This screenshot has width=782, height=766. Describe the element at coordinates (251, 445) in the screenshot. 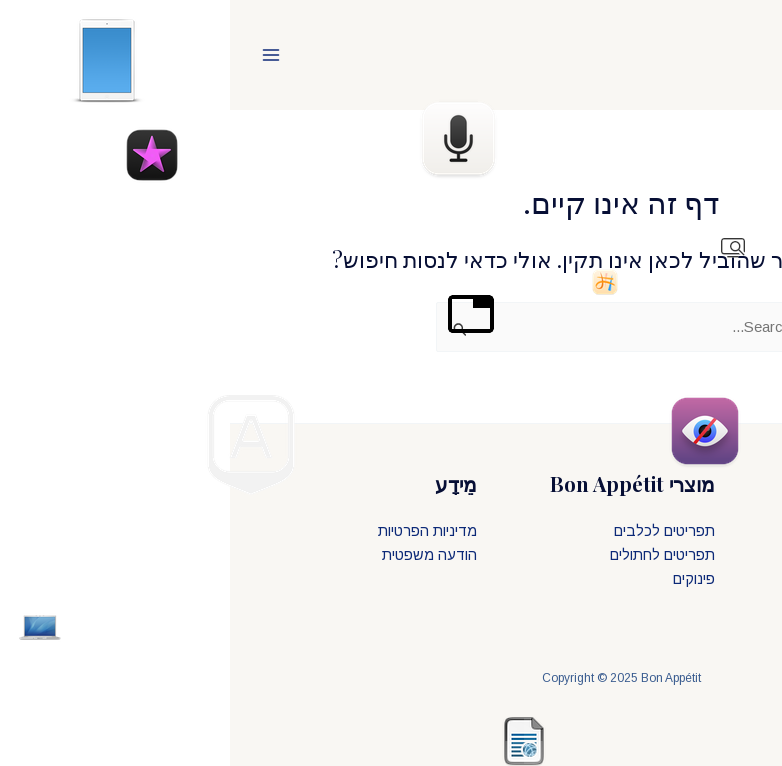

I see `indicates caps lock is currently enabled` at that location.